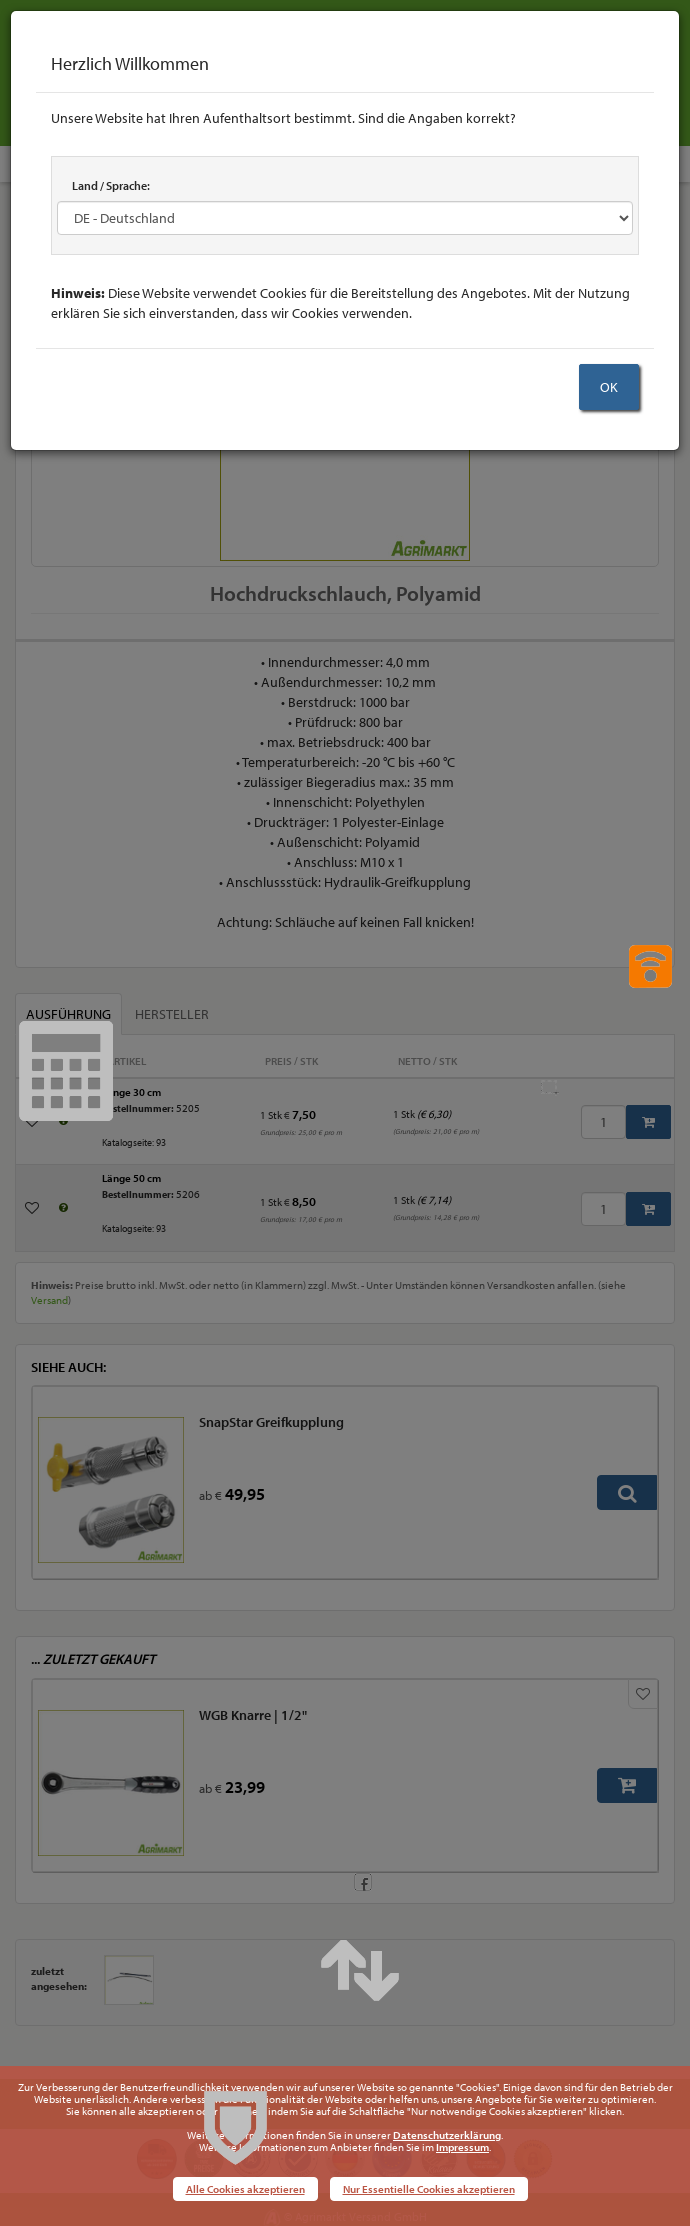 This screenshot has width=690, height=2226. What do you see at coordinates (650, 966) in the screenshot?
I see `indicates hotspot or tethering is active` at bounding box center [650, 966].